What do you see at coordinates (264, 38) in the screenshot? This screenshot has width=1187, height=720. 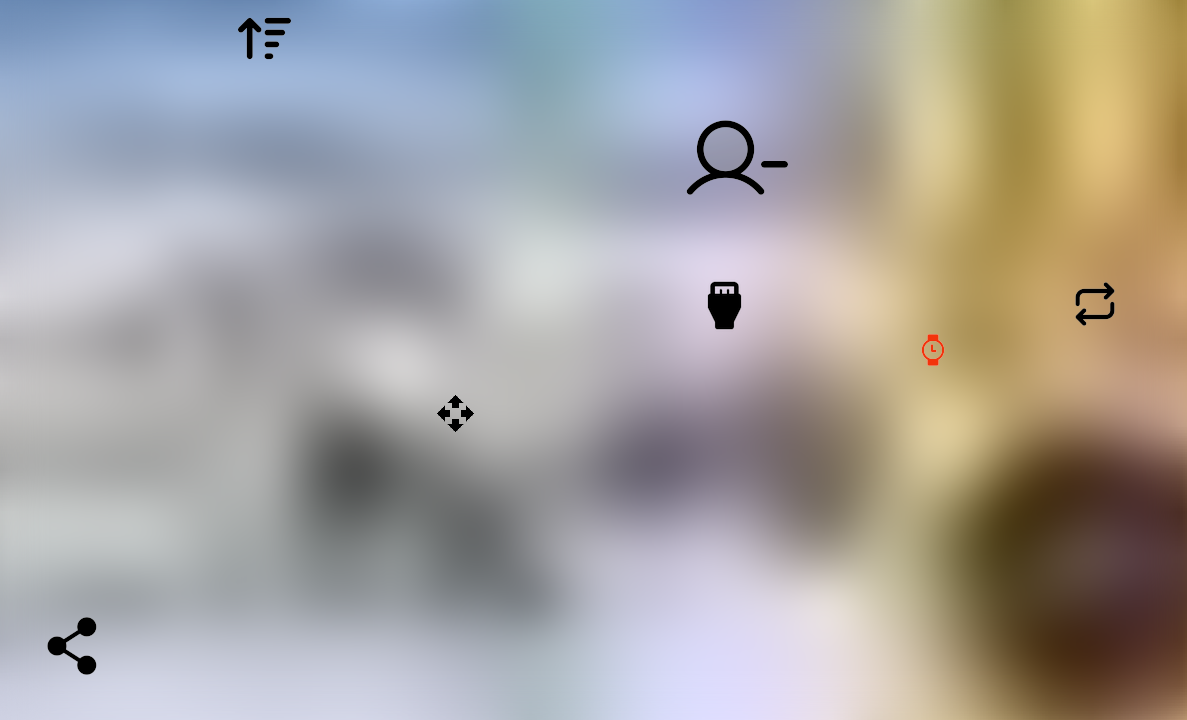 I see `sort list in ascending order` at bounding box center [264, 38].